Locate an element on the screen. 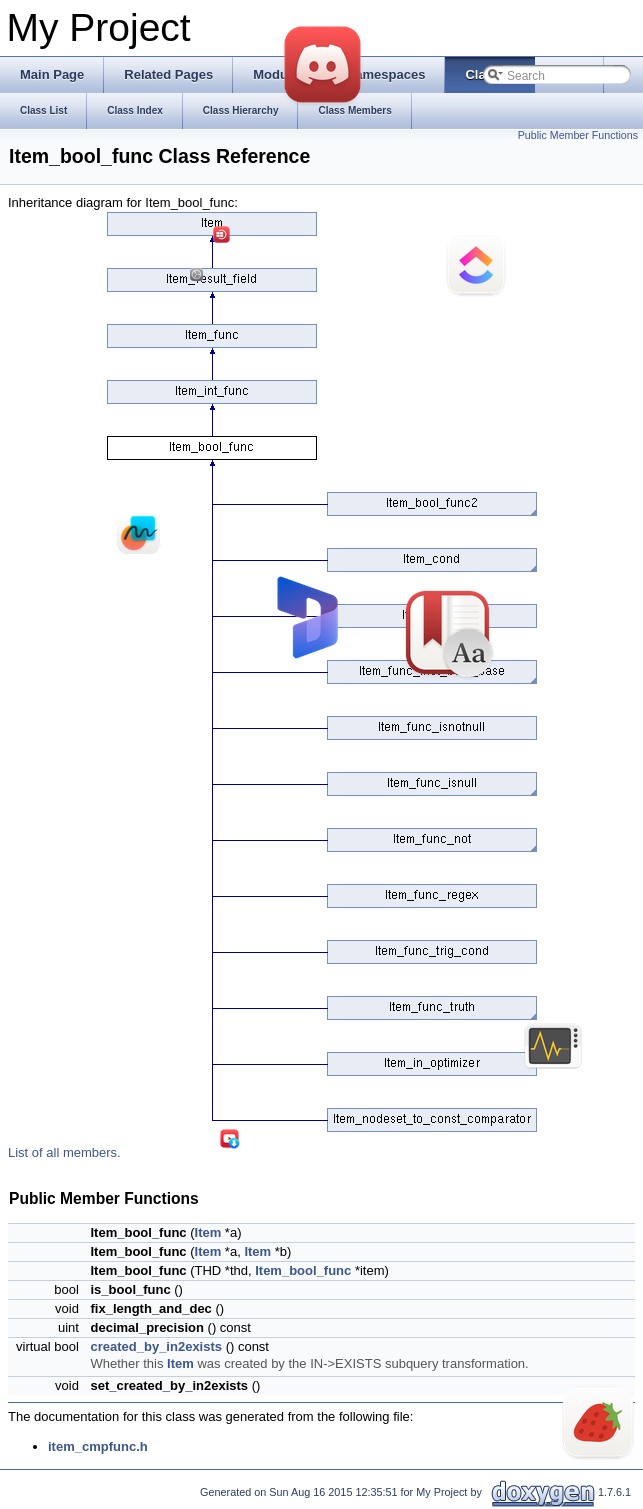 The image size is (643, 1509). open system monitor application is located at coordinates (553, 1046).